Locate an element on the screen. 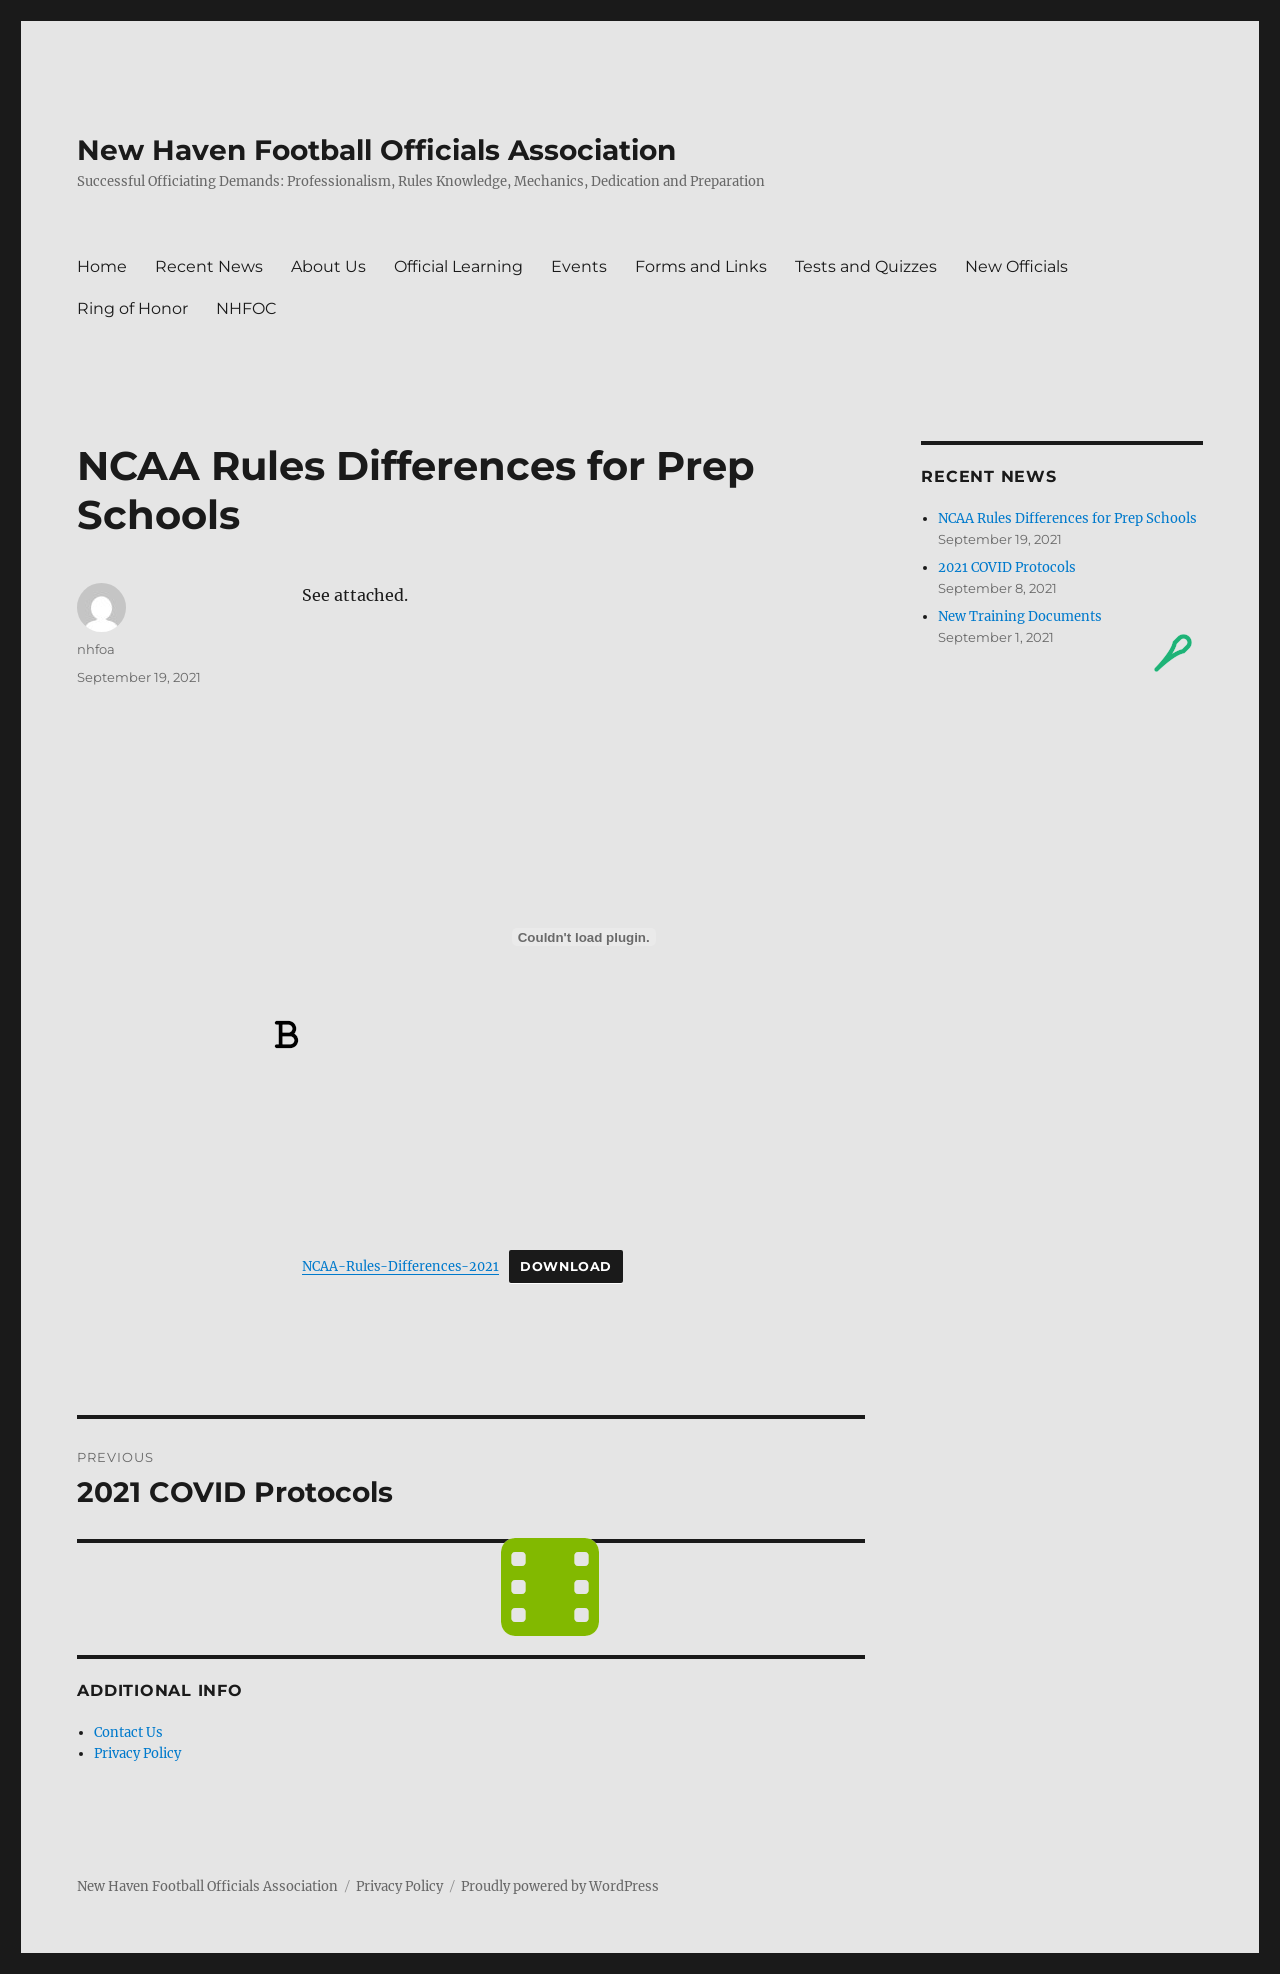  apply bold formatting to selected text is located at coordinates (286, 1034).